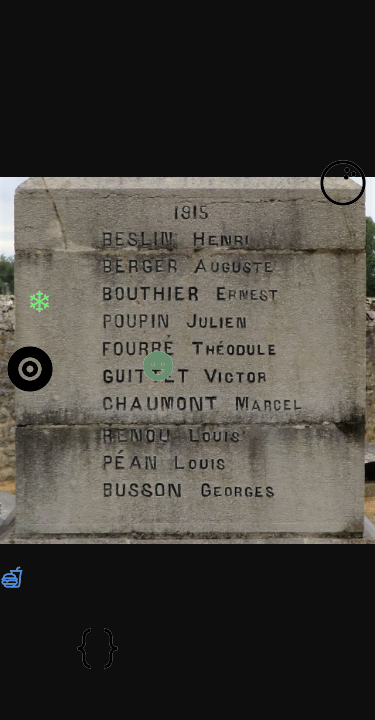 The height and width of the screenshot is (720, 375). Describe the element at coordinates (30, 369) in the screenshot. I see `play or access music library` at that location.